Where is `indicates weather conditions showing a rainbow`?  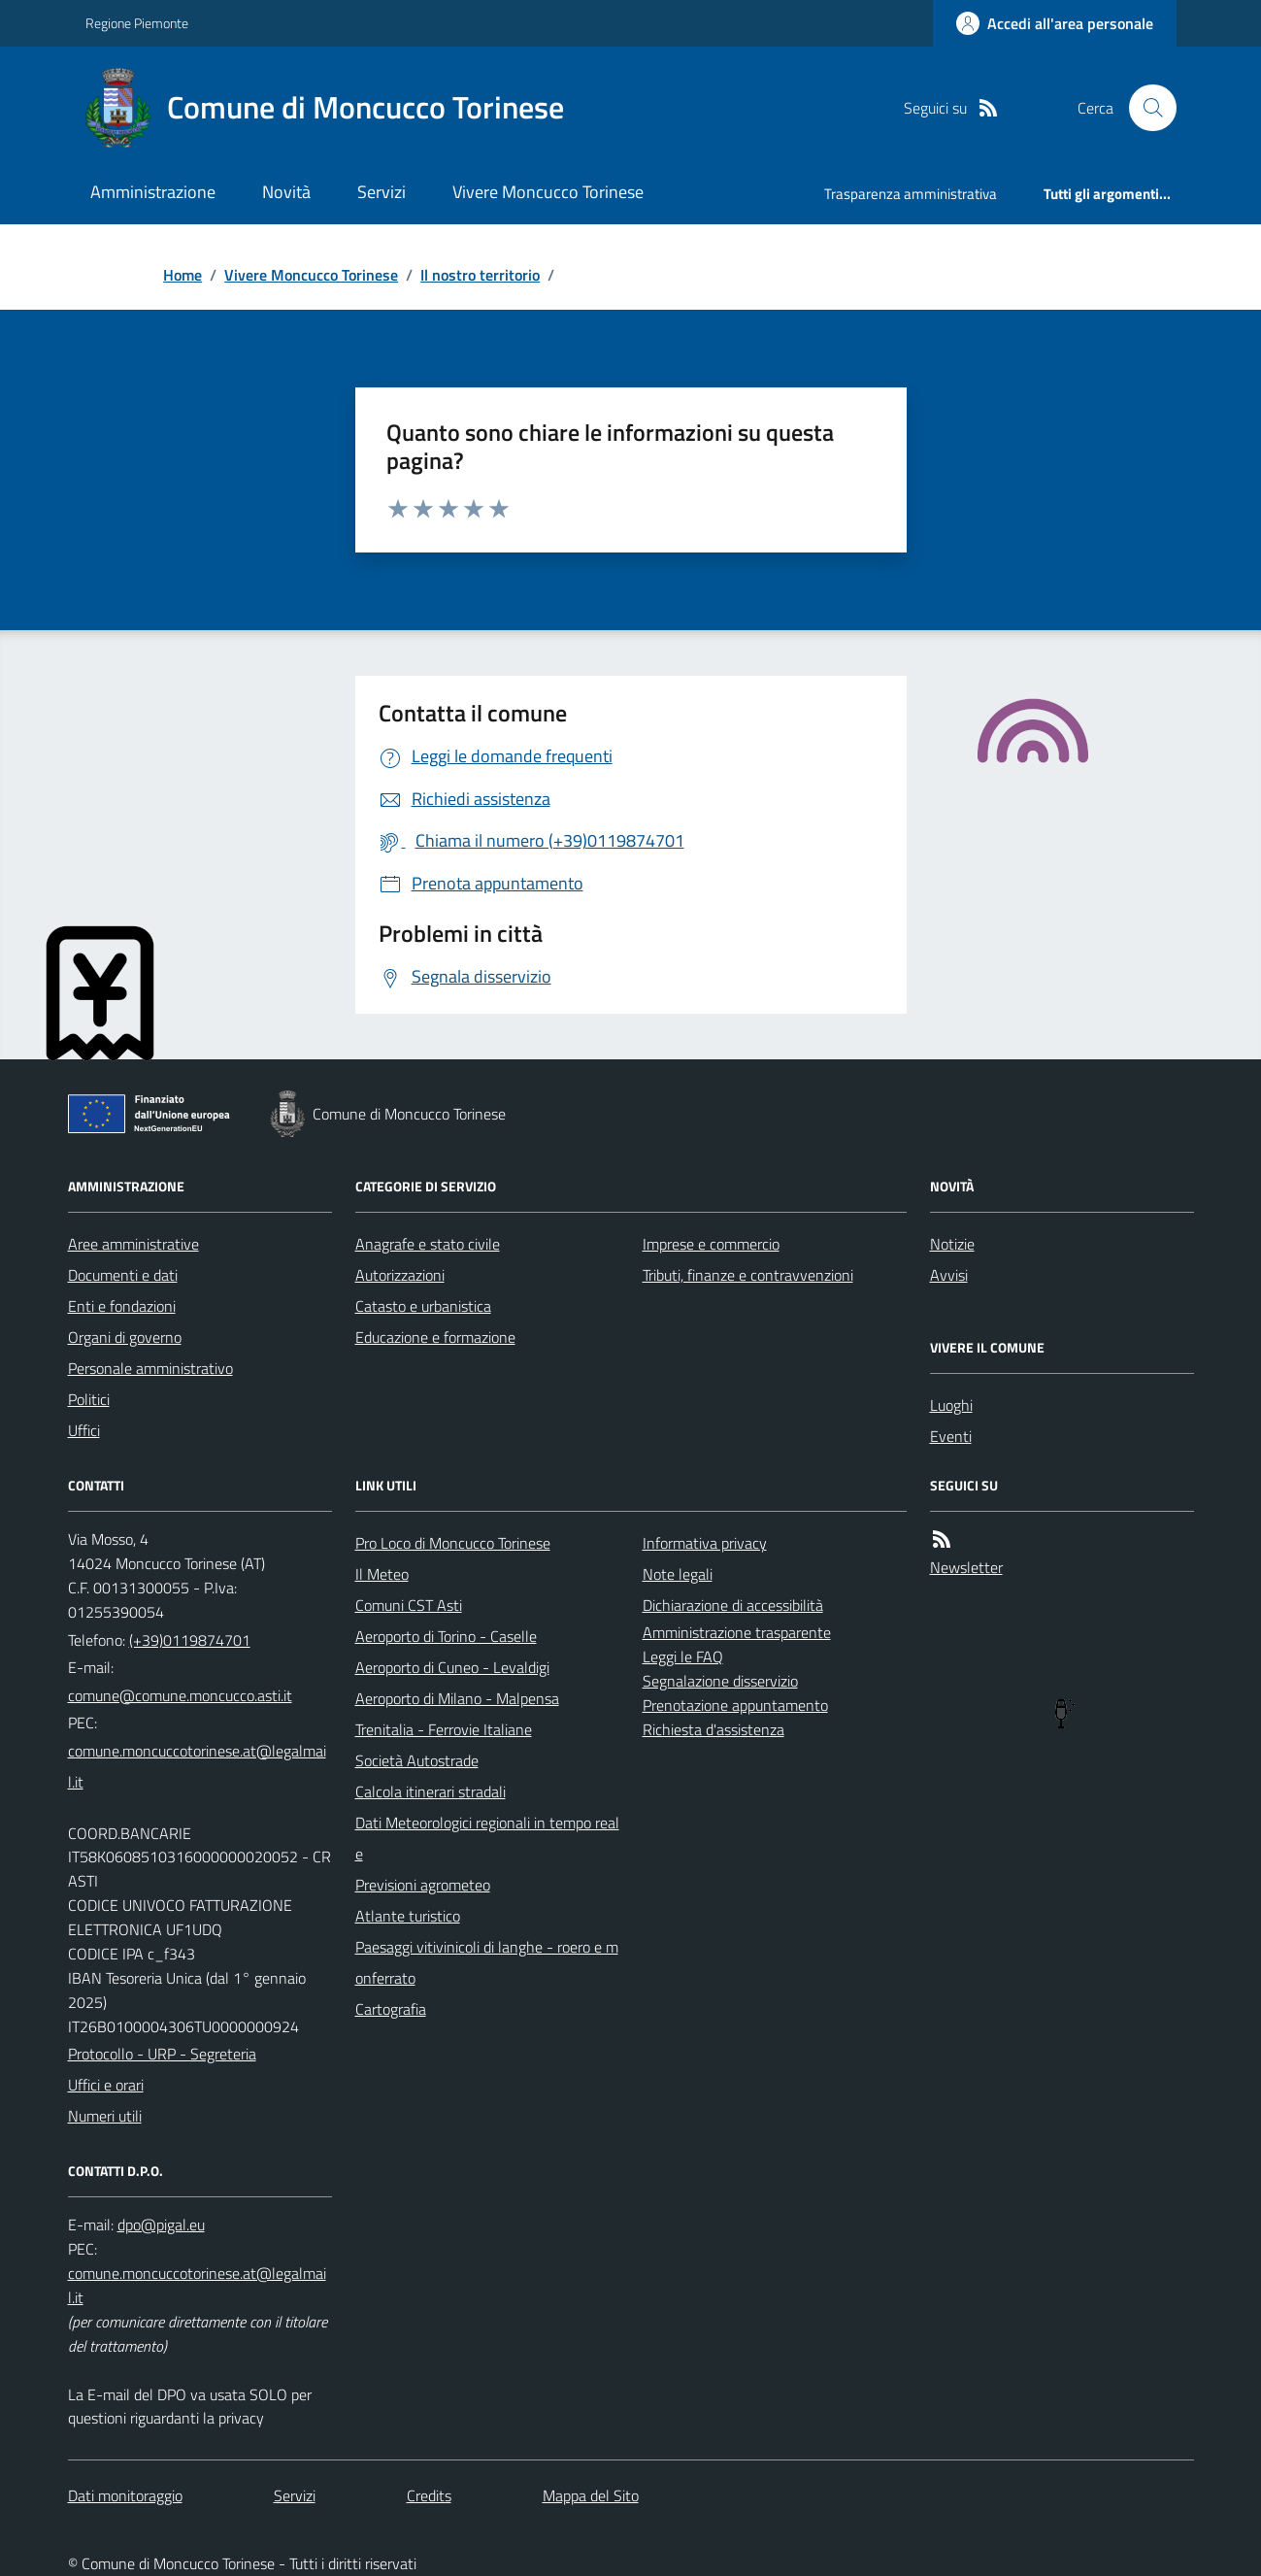 indicates weather conditions showing a rainbow is located at coordinates (1033, 735).